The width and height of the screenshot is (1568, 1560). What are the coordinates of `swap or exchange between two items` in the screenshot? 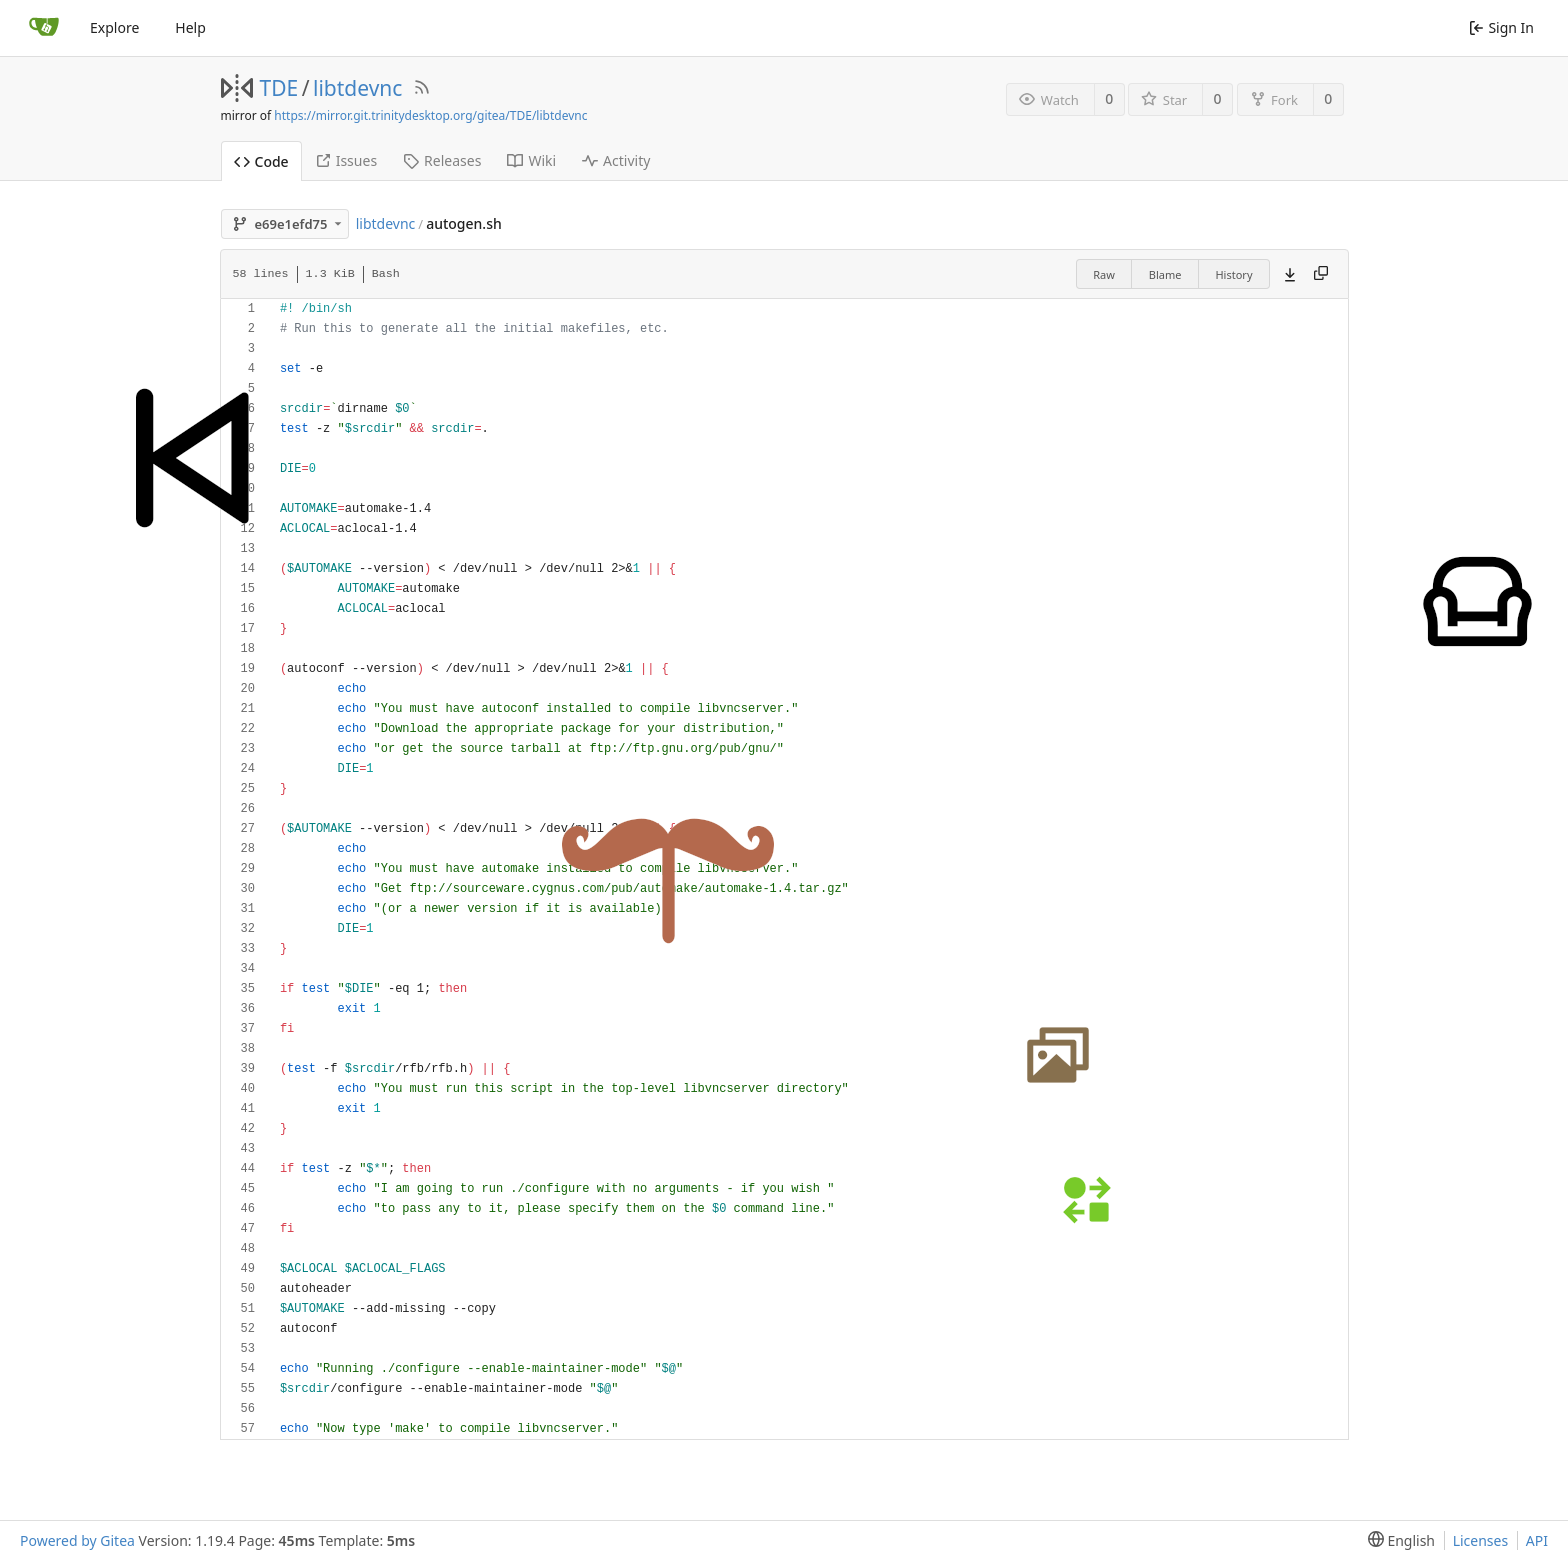 It's located at (1087, 1200).